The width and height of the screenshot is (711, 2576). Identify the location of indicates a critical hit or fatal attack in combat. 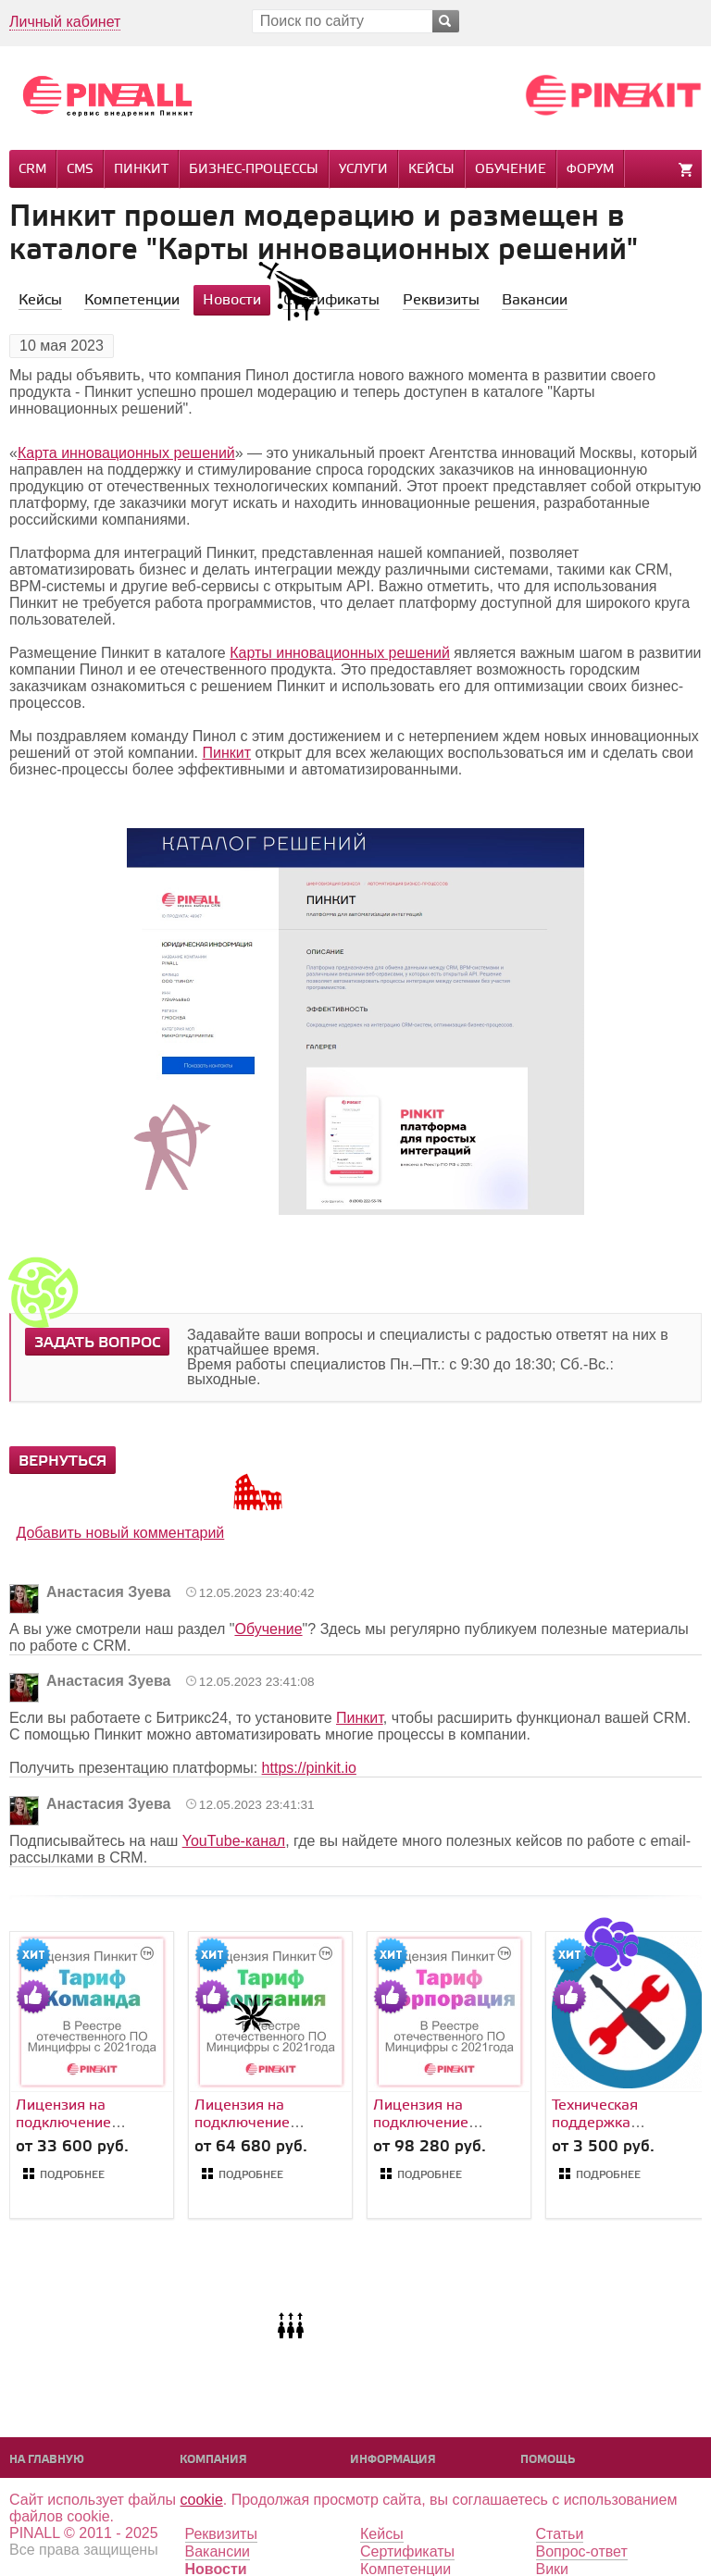
(289, 290).